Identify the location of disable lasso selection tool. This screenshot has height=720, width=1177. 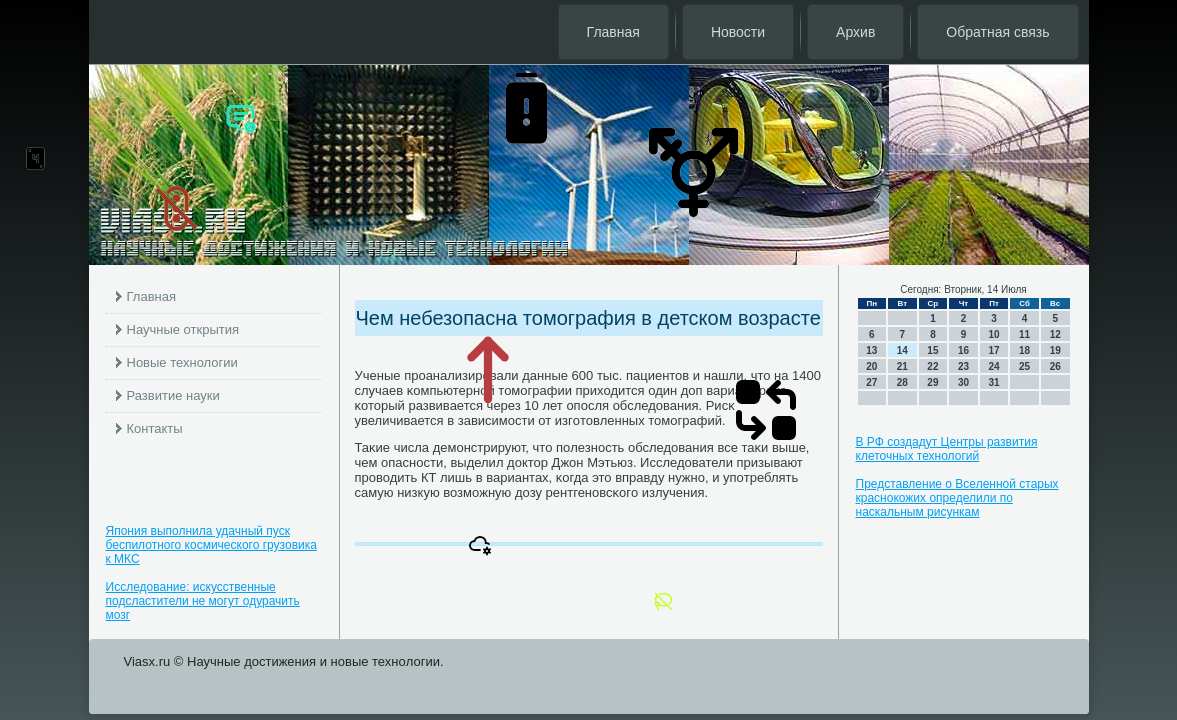
(663, 601).